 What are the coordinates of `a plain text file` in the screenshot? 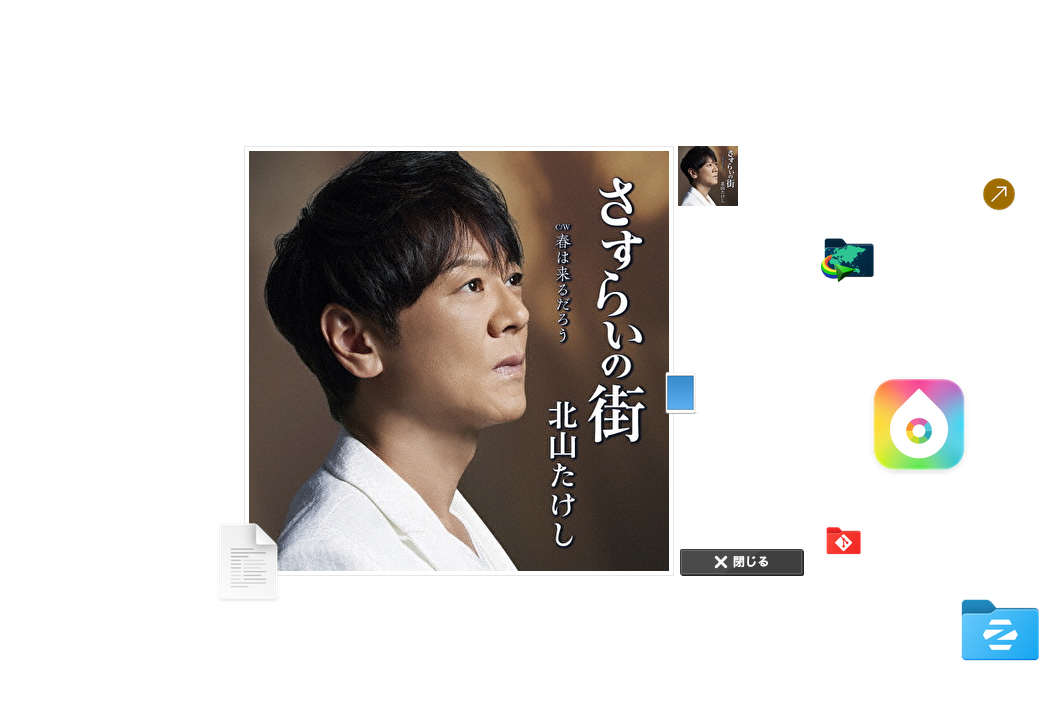 It's located at (248, 562).